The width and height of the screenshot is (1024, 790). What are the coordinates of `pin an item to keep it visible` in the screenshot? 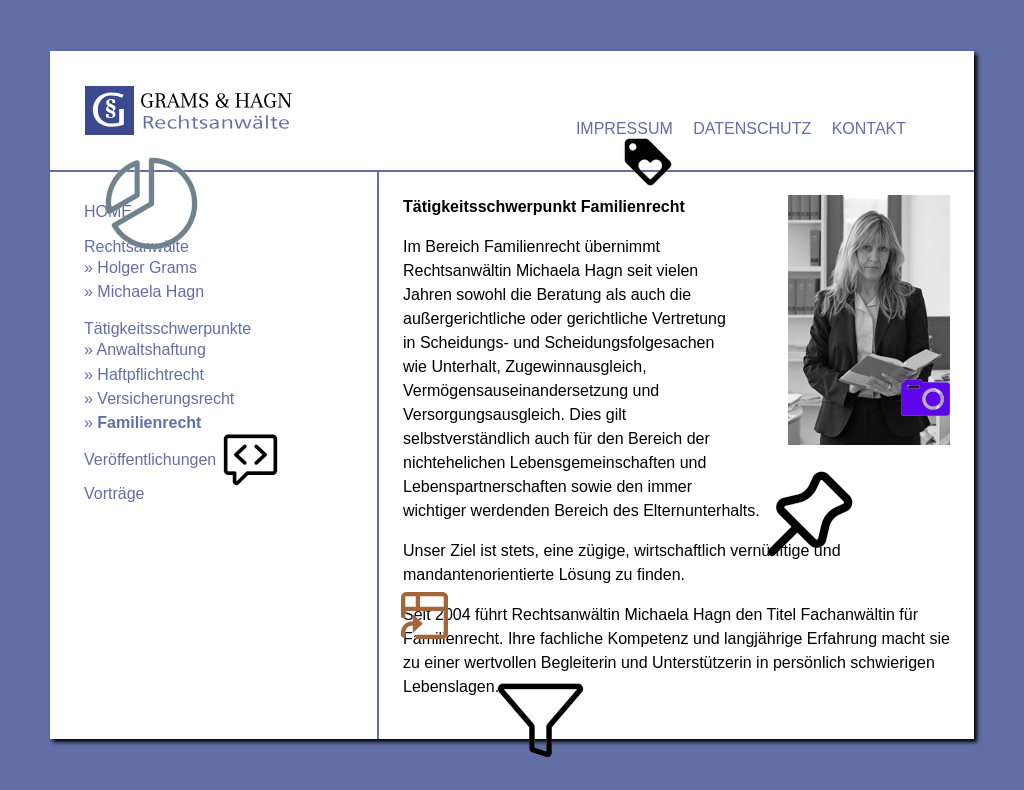 It's located at (810, 514).